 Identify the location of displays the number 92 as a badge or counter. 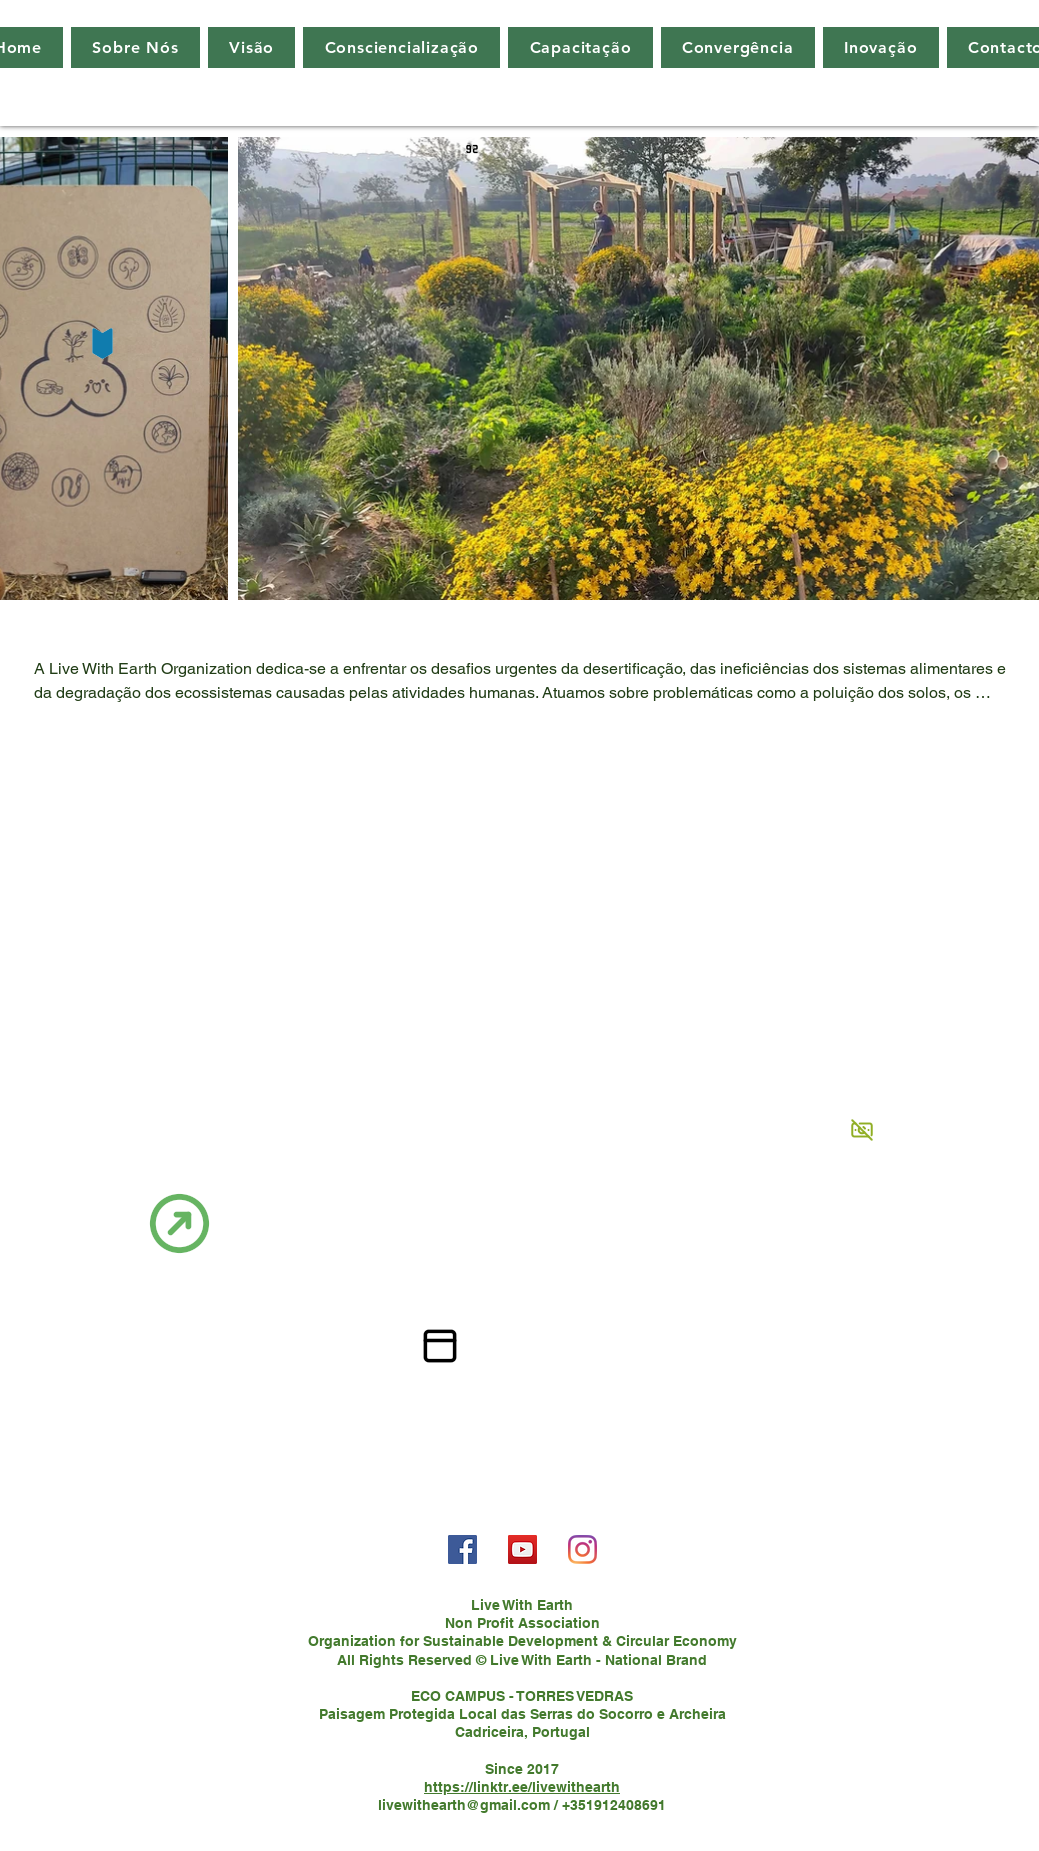
(472, 149).